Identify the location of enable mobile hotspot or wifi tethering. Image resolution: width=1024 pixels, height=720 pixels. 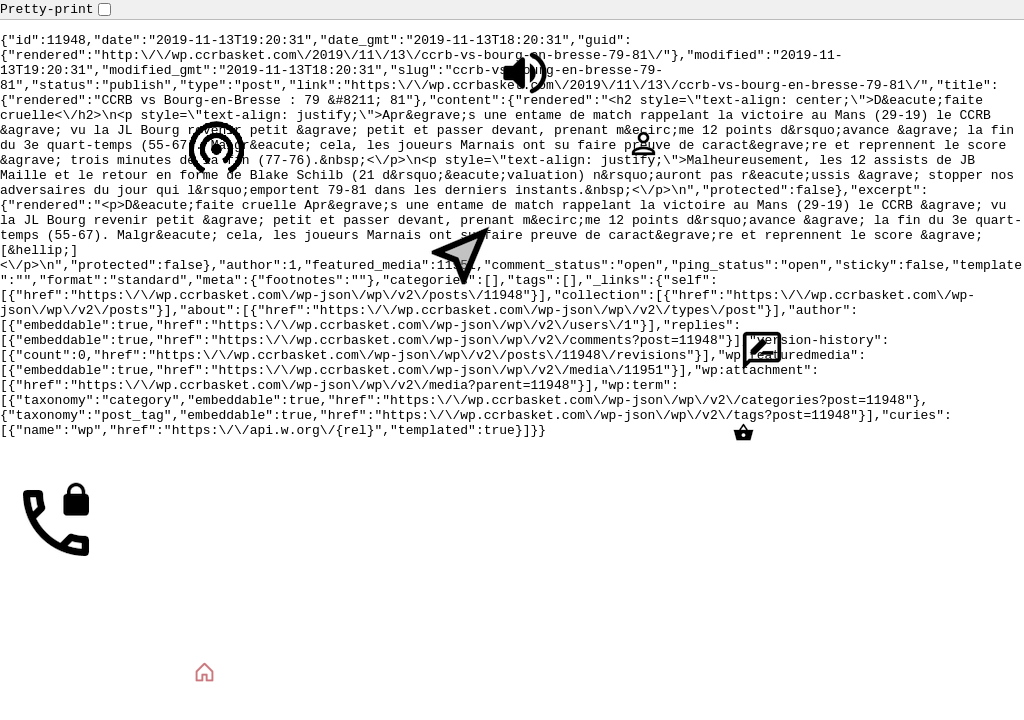
(216, 146).